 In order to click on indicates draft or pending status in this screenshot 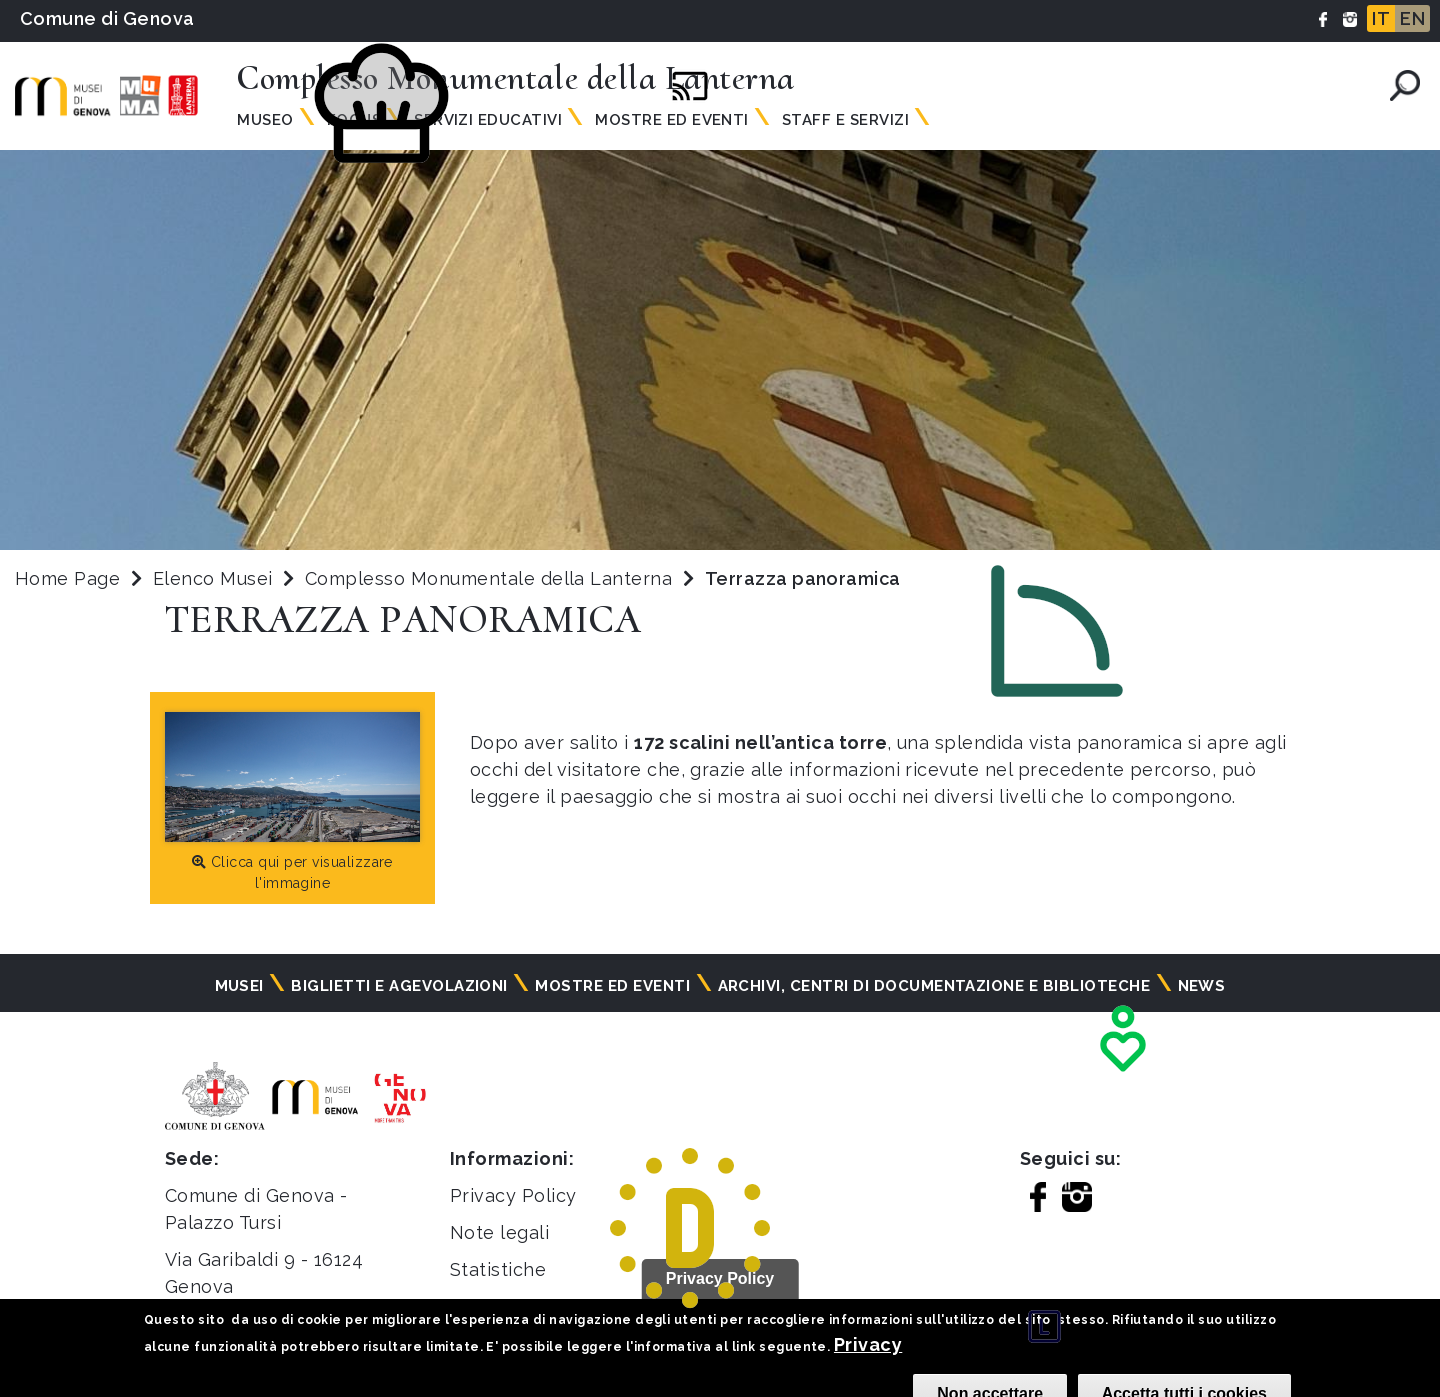, I will do `click(690, 1228)`.